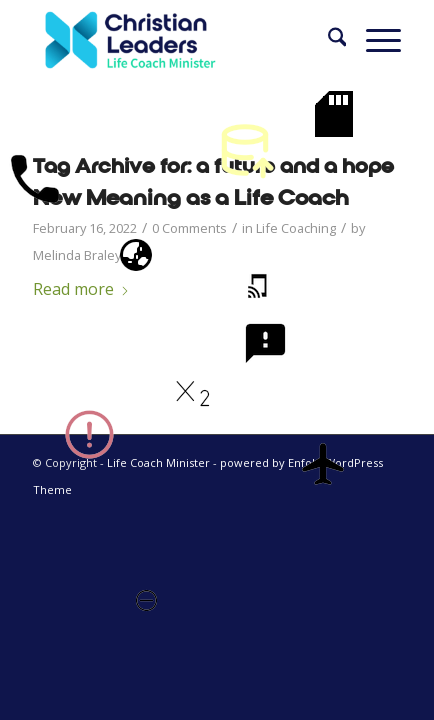  Describe the element at coordinates (136, 255) in the screenshot. I see `view asia-pacific region settings` at that location.